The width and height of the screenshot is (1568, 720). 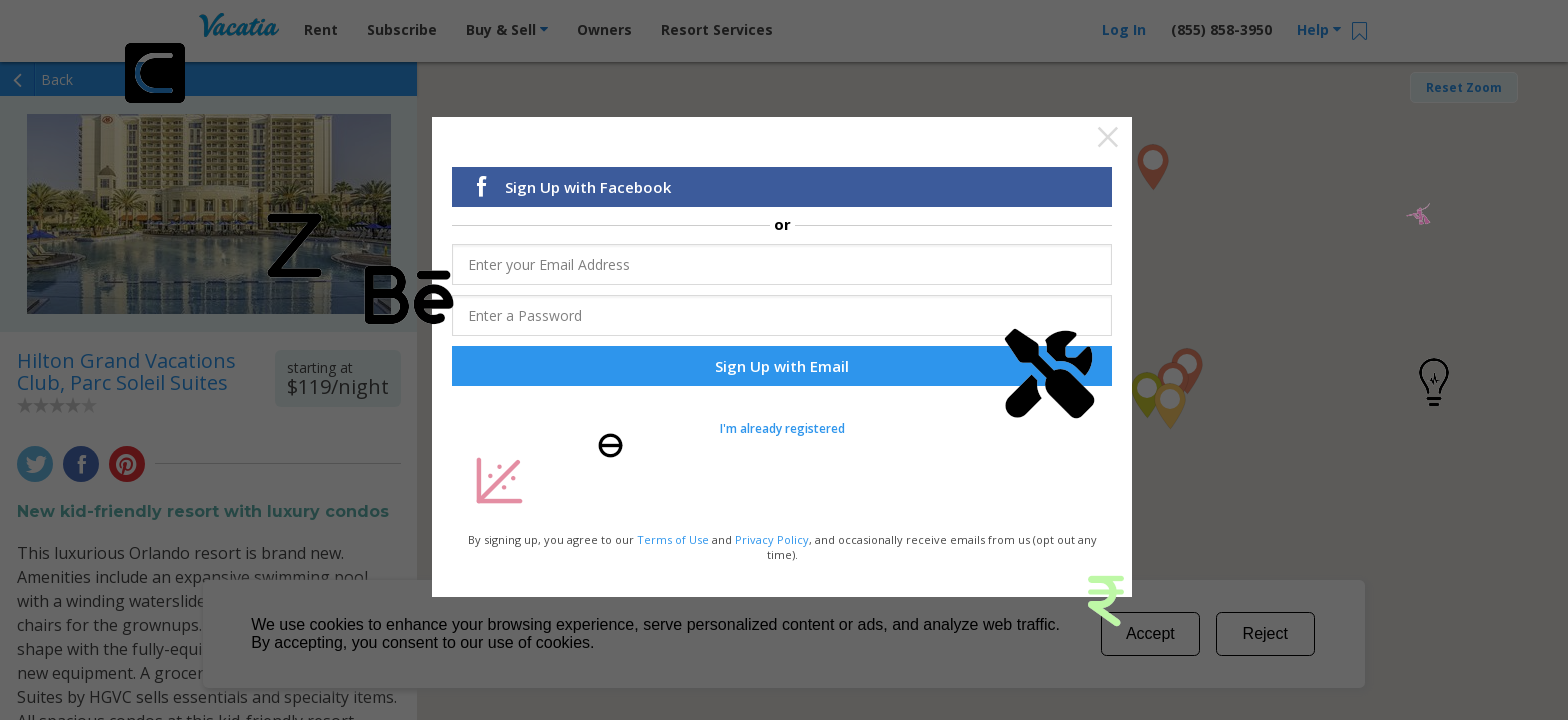 What do you see at coordinates (610, 445) in the screenshot?
I see `select agender identity option` at bounding box center [610, 445].